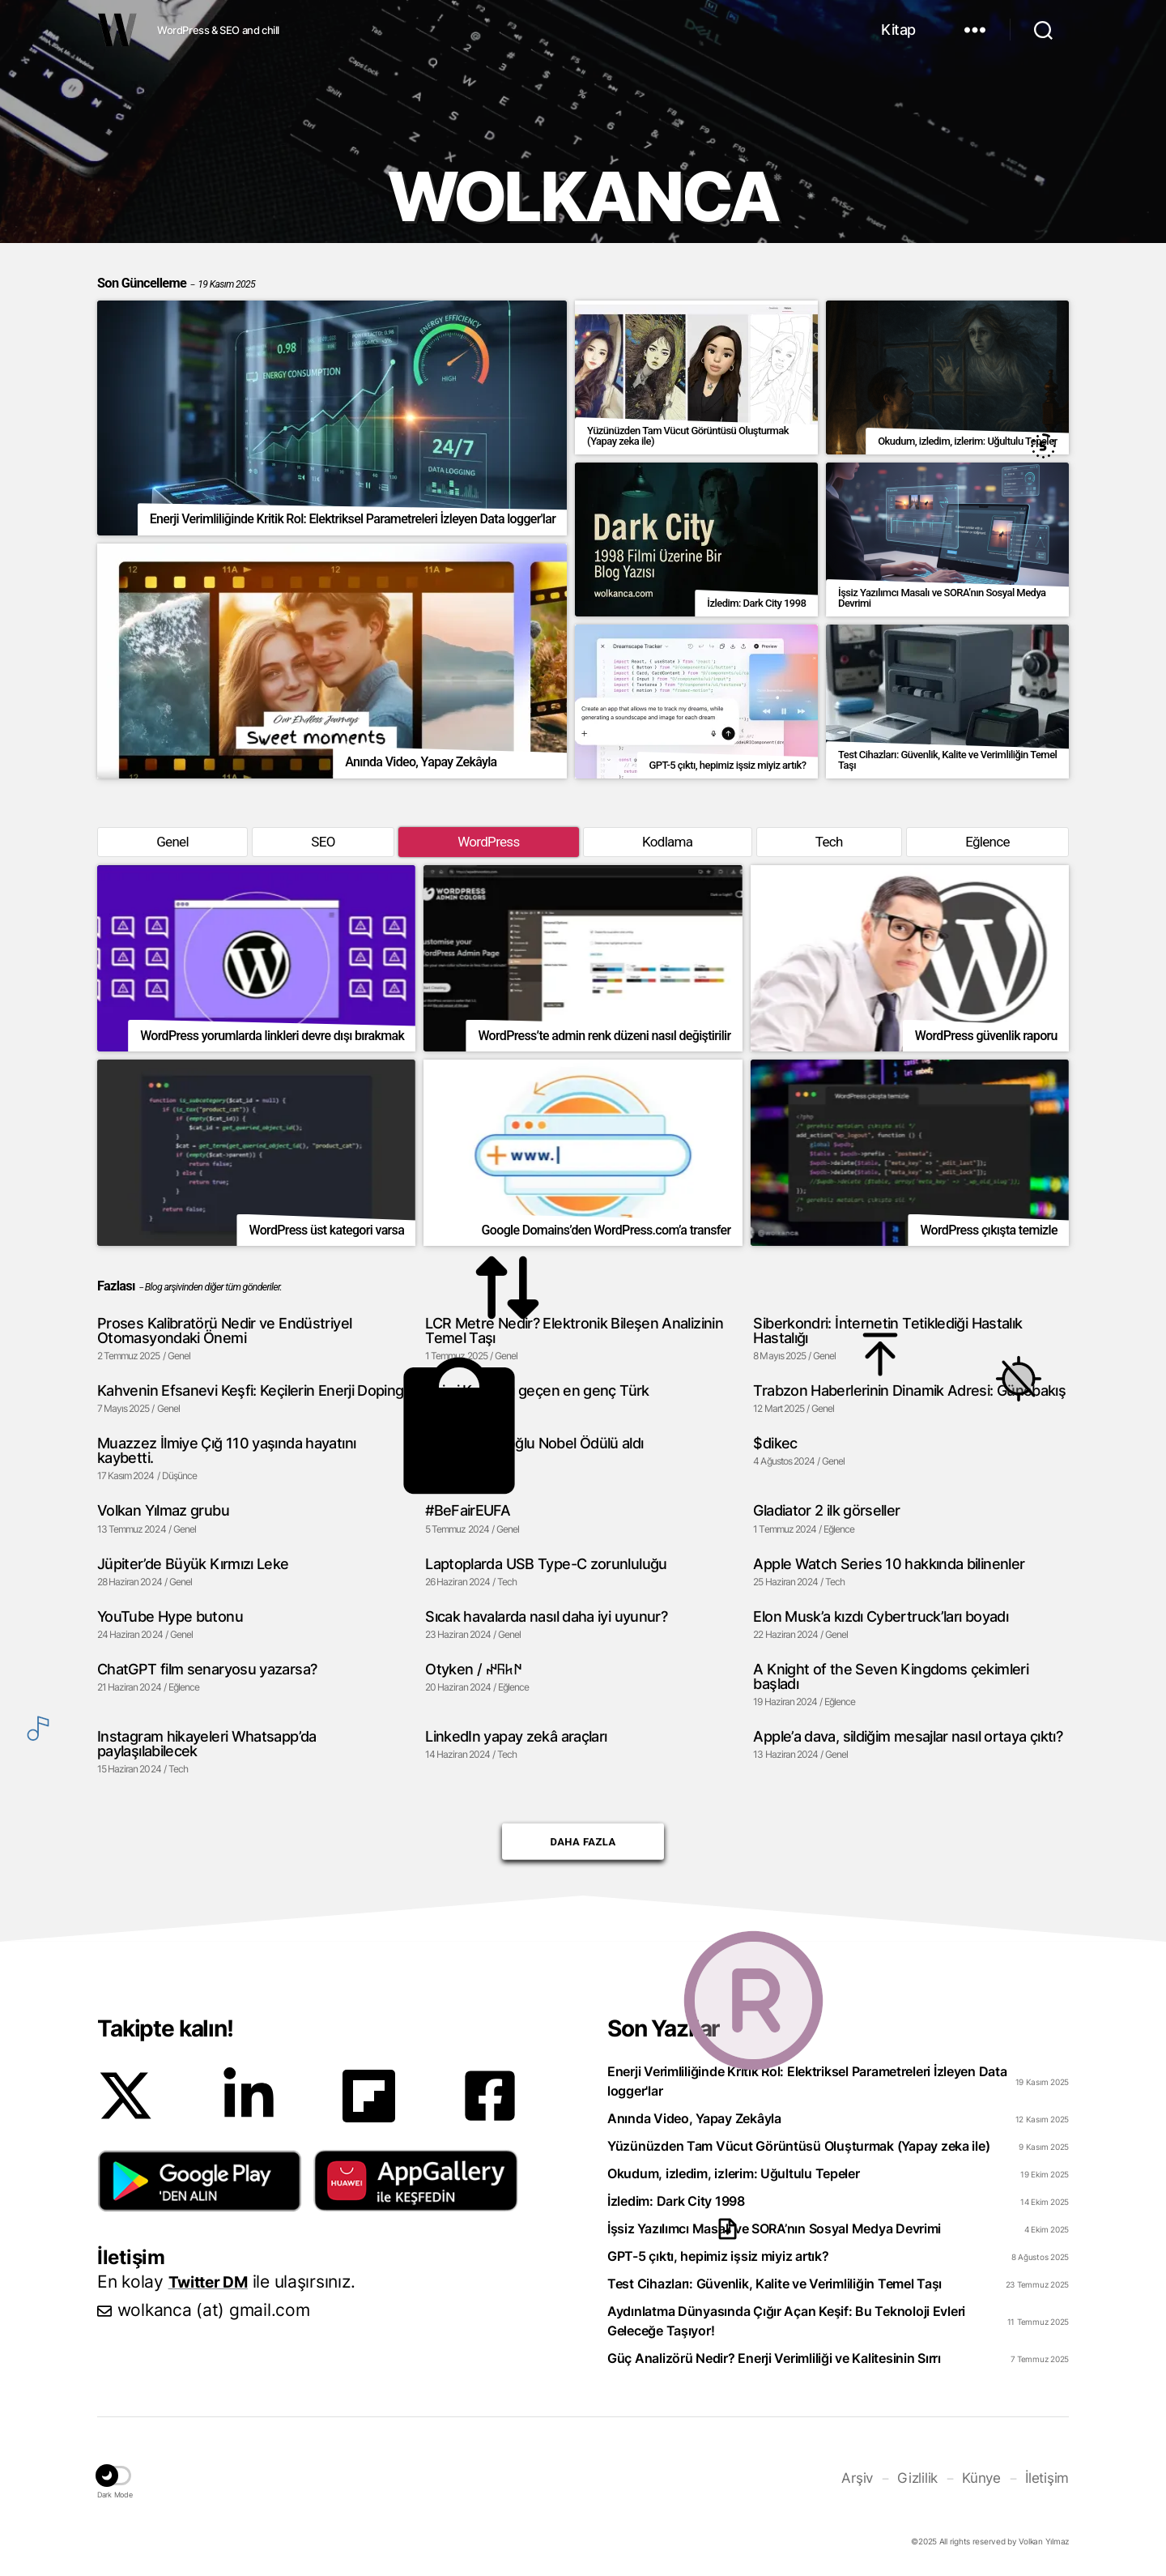 This screenshot has width=1166, height=2576. What do you see at coordinates (459, 1428) in the screenshot?
I see `copy to clipboard` at bounding box center [459, 1428].